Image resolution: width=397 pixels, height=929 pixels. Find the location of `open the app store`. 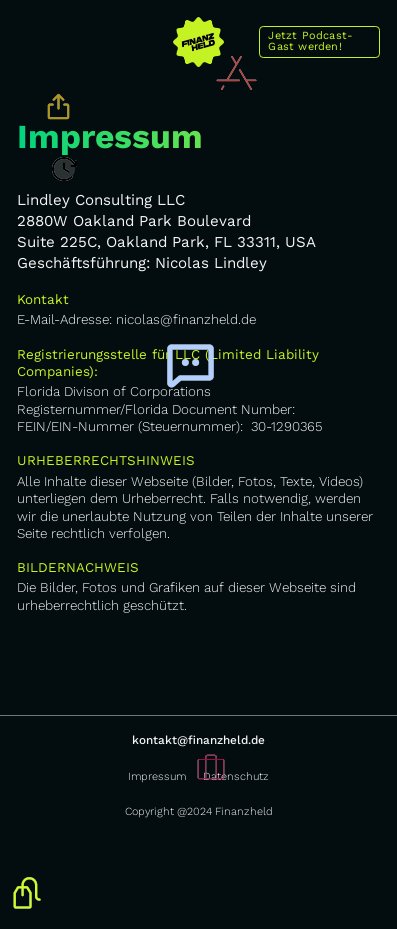

open the app store is located at coordinates (236, 74).